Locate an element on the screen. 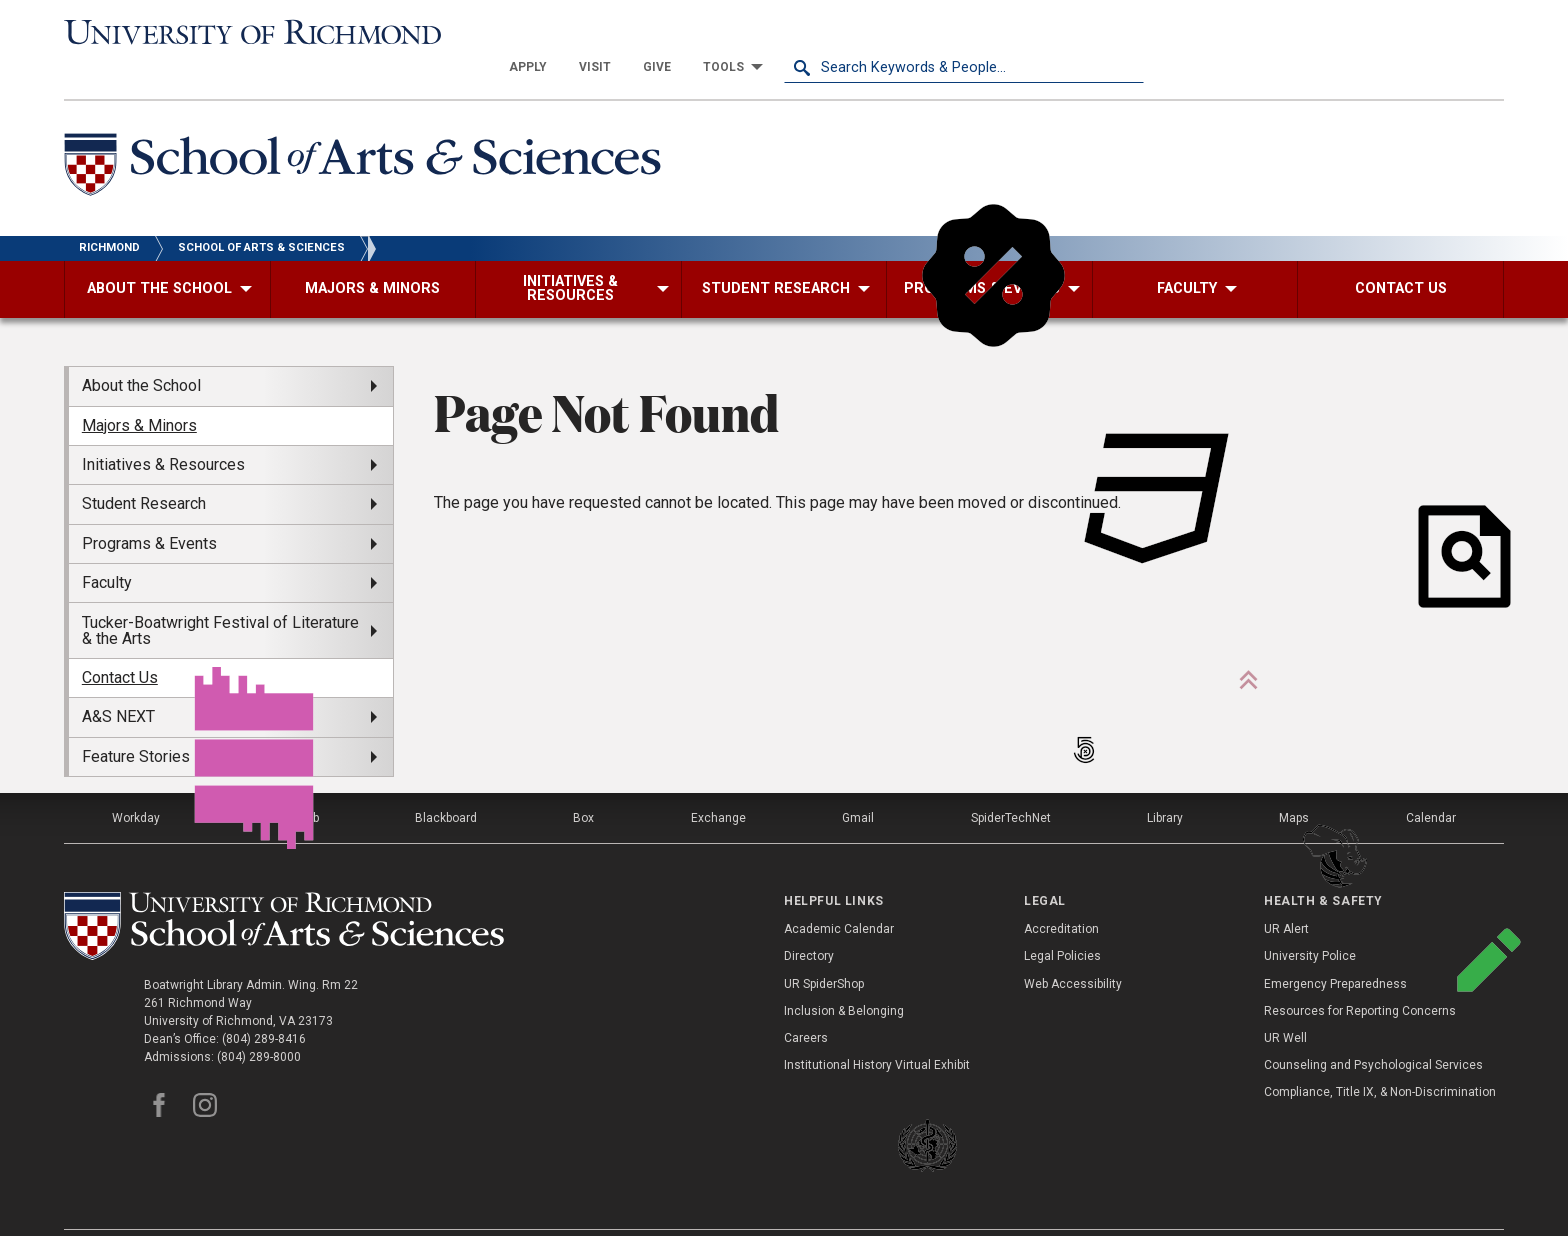 The height and width of the screenshot is (1236, 1568). scroll to top of page is located at coordinates (1248, 680).